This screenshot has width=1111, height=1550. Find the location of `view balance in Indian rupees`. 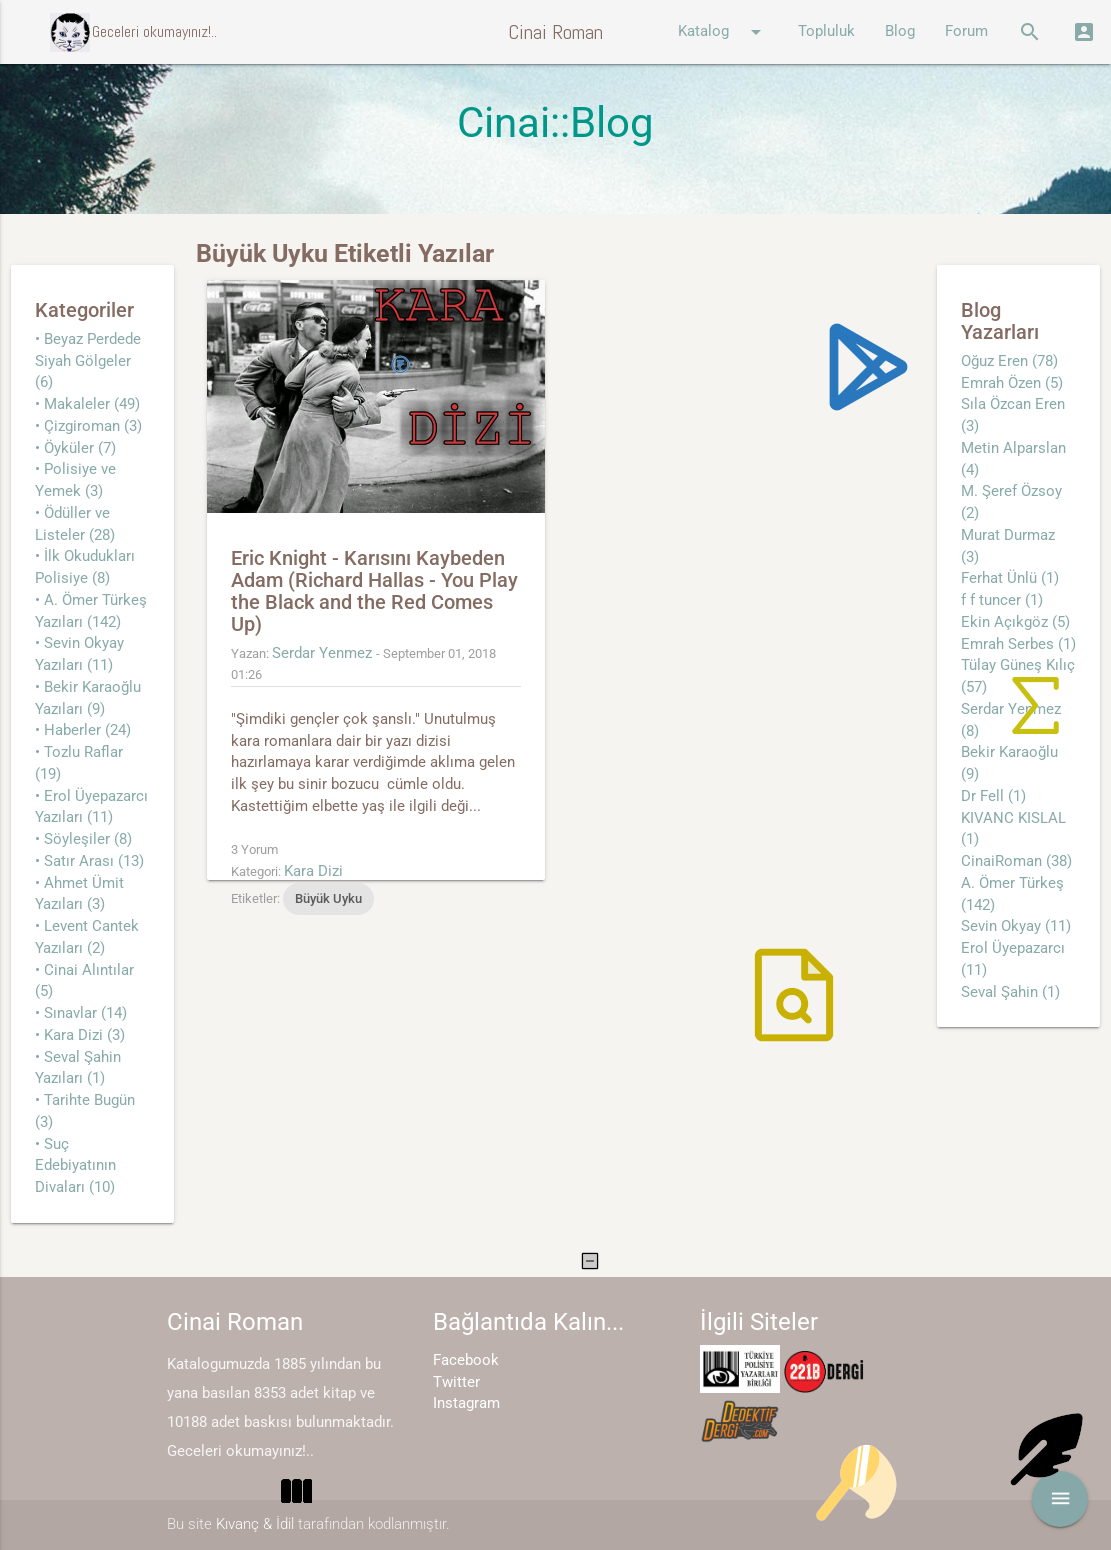

view balance in Indian rupees is located at coordinates (400, 364).